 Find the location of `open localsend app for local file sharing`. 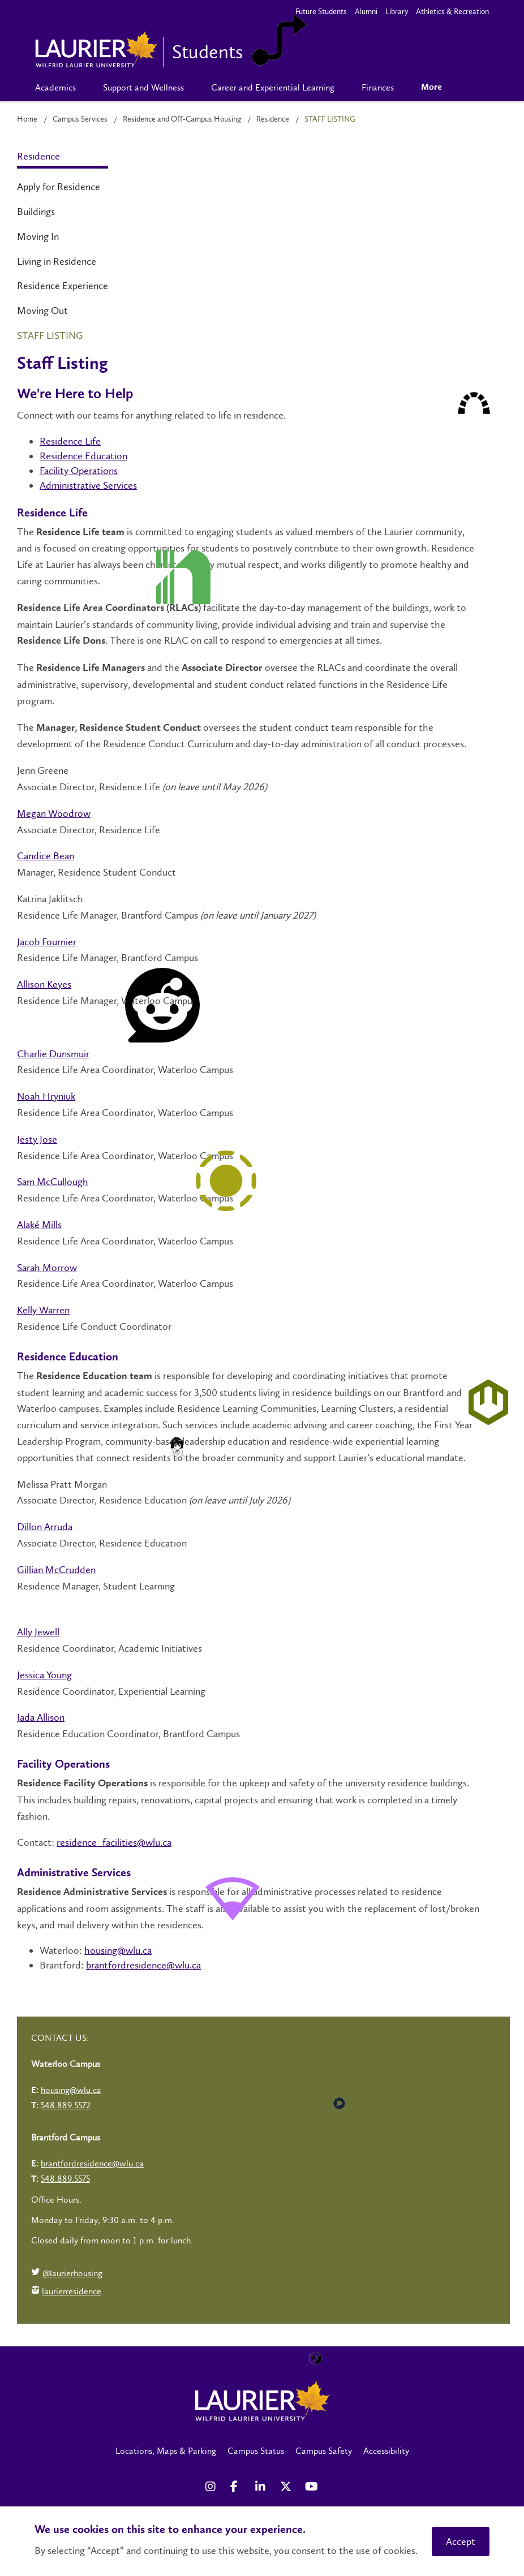

open localsend app for local file sharing is located at coordinates (226, 1181).